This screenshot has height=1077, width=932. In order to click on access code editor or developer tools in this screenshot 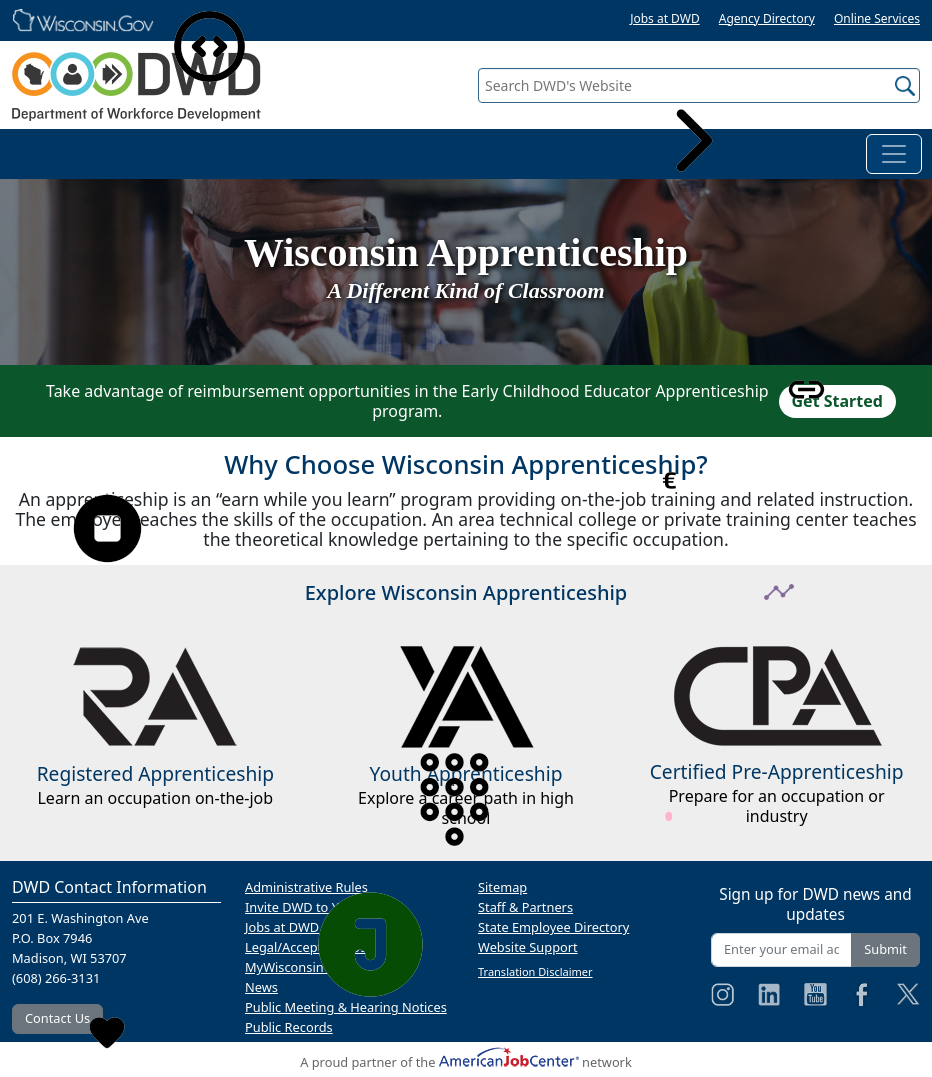, I will do `click(209, 46)`.